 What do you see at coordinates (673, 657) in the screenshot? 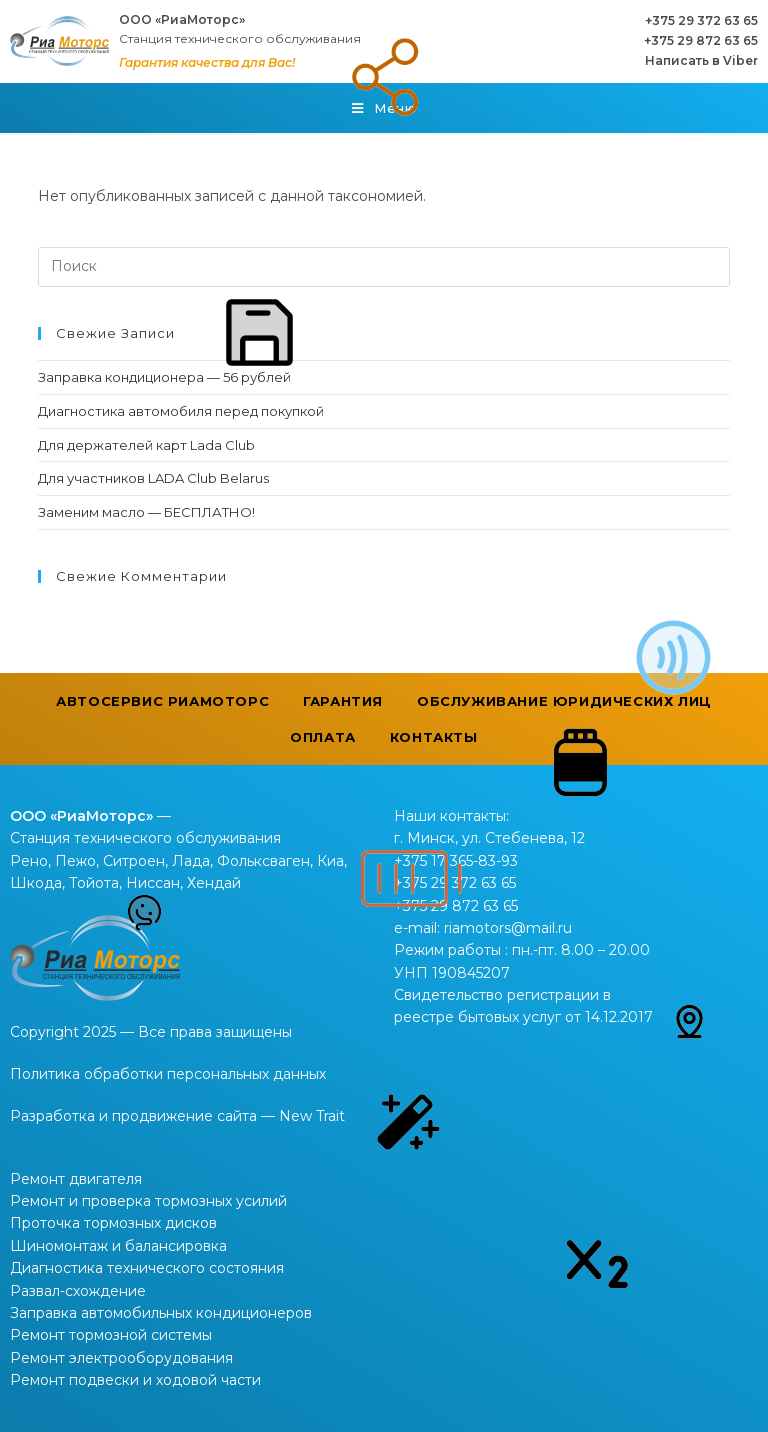
I see `tap to pay with contactless payment` at bounding box center [673, 657].